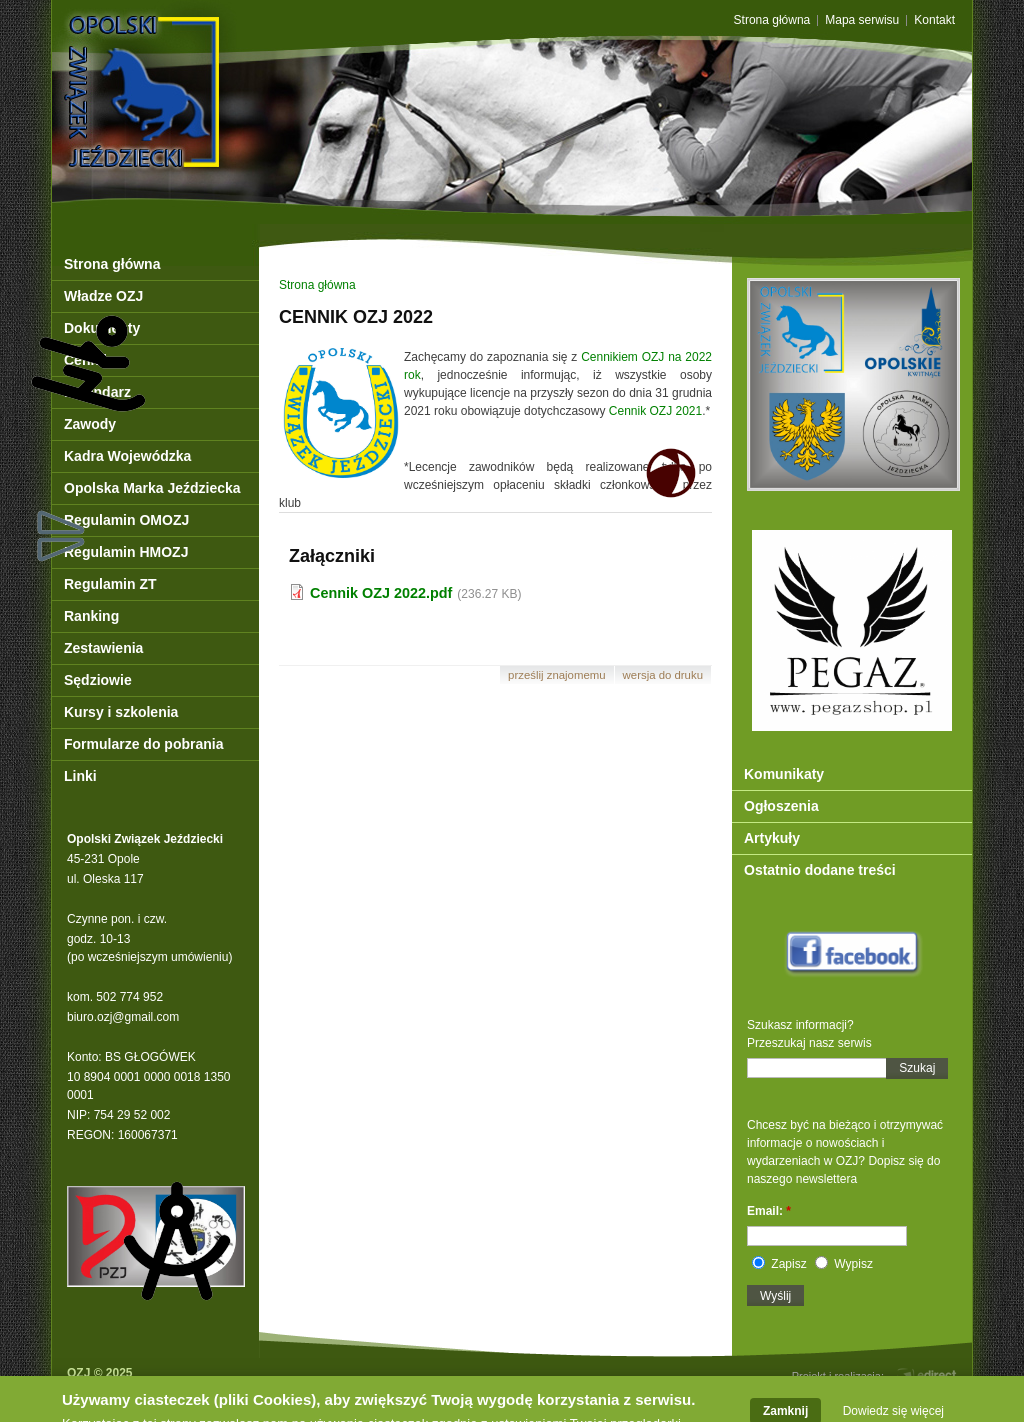  I want to click on access skiing or winter sports activities, so click(88, 364).